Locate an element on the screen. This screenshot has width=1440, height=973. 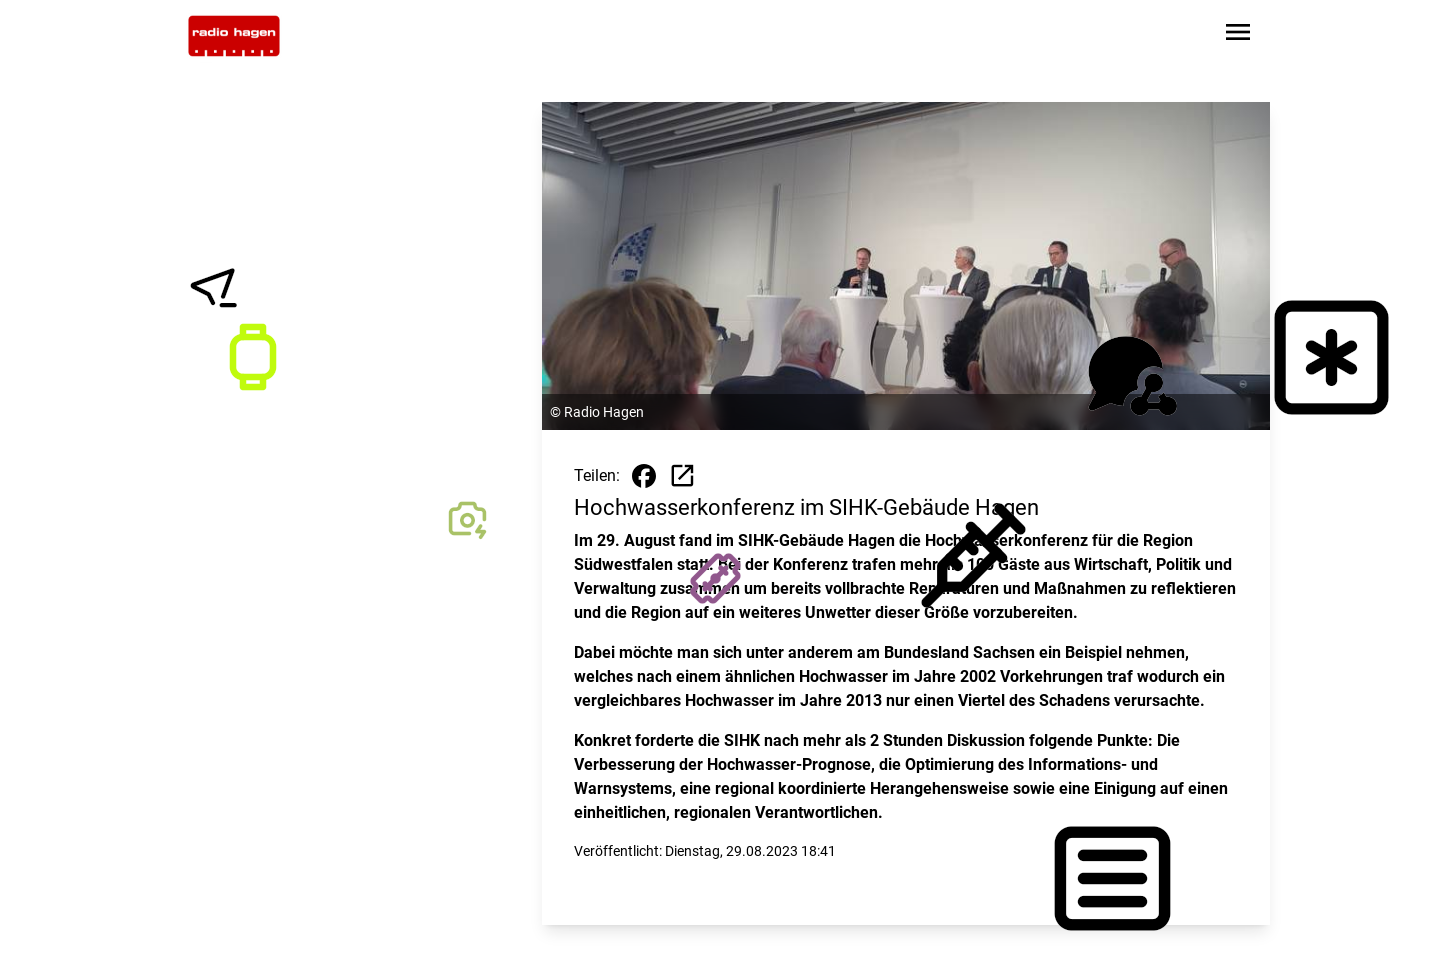
enter a password or PIN field is located at coordinates (1331, 357).